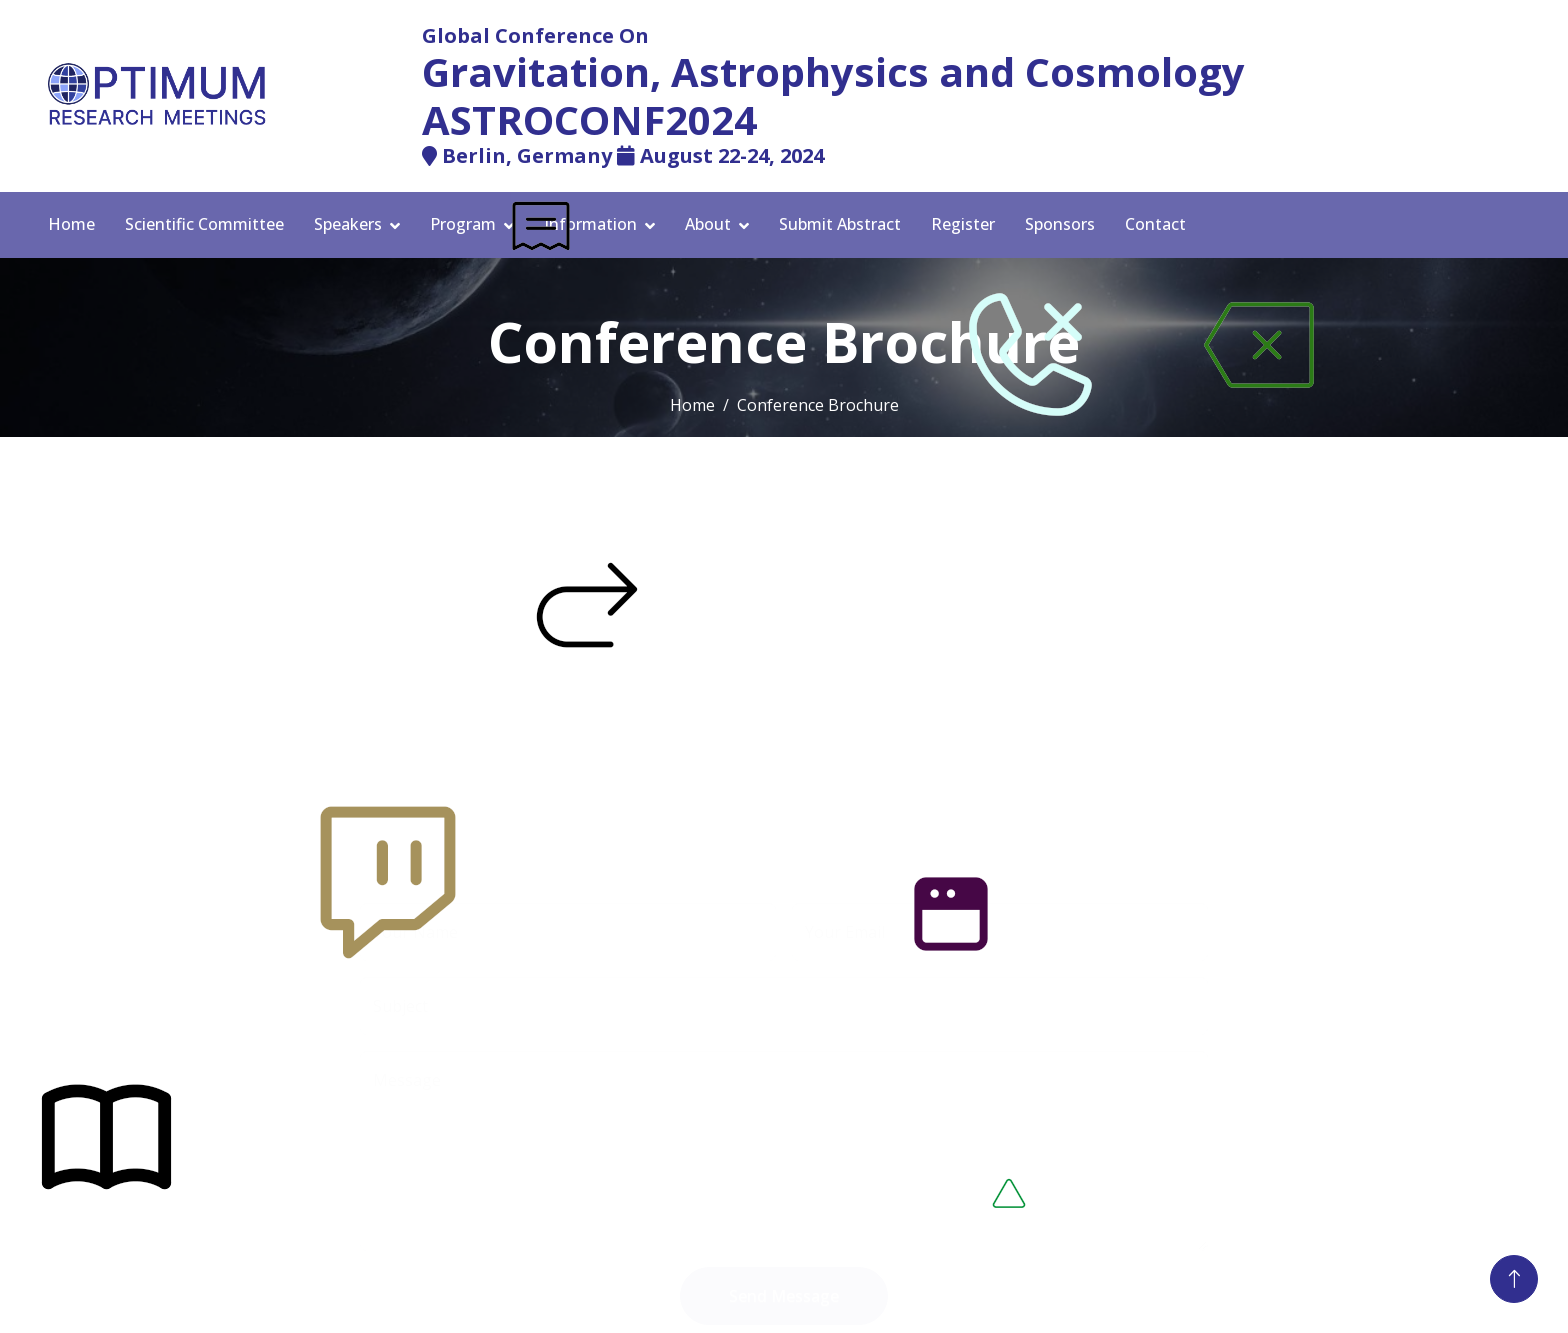 The height and width of the screenshot is (1333, 1568). I want to click on redo or repeat the last action, so click(587, 609).